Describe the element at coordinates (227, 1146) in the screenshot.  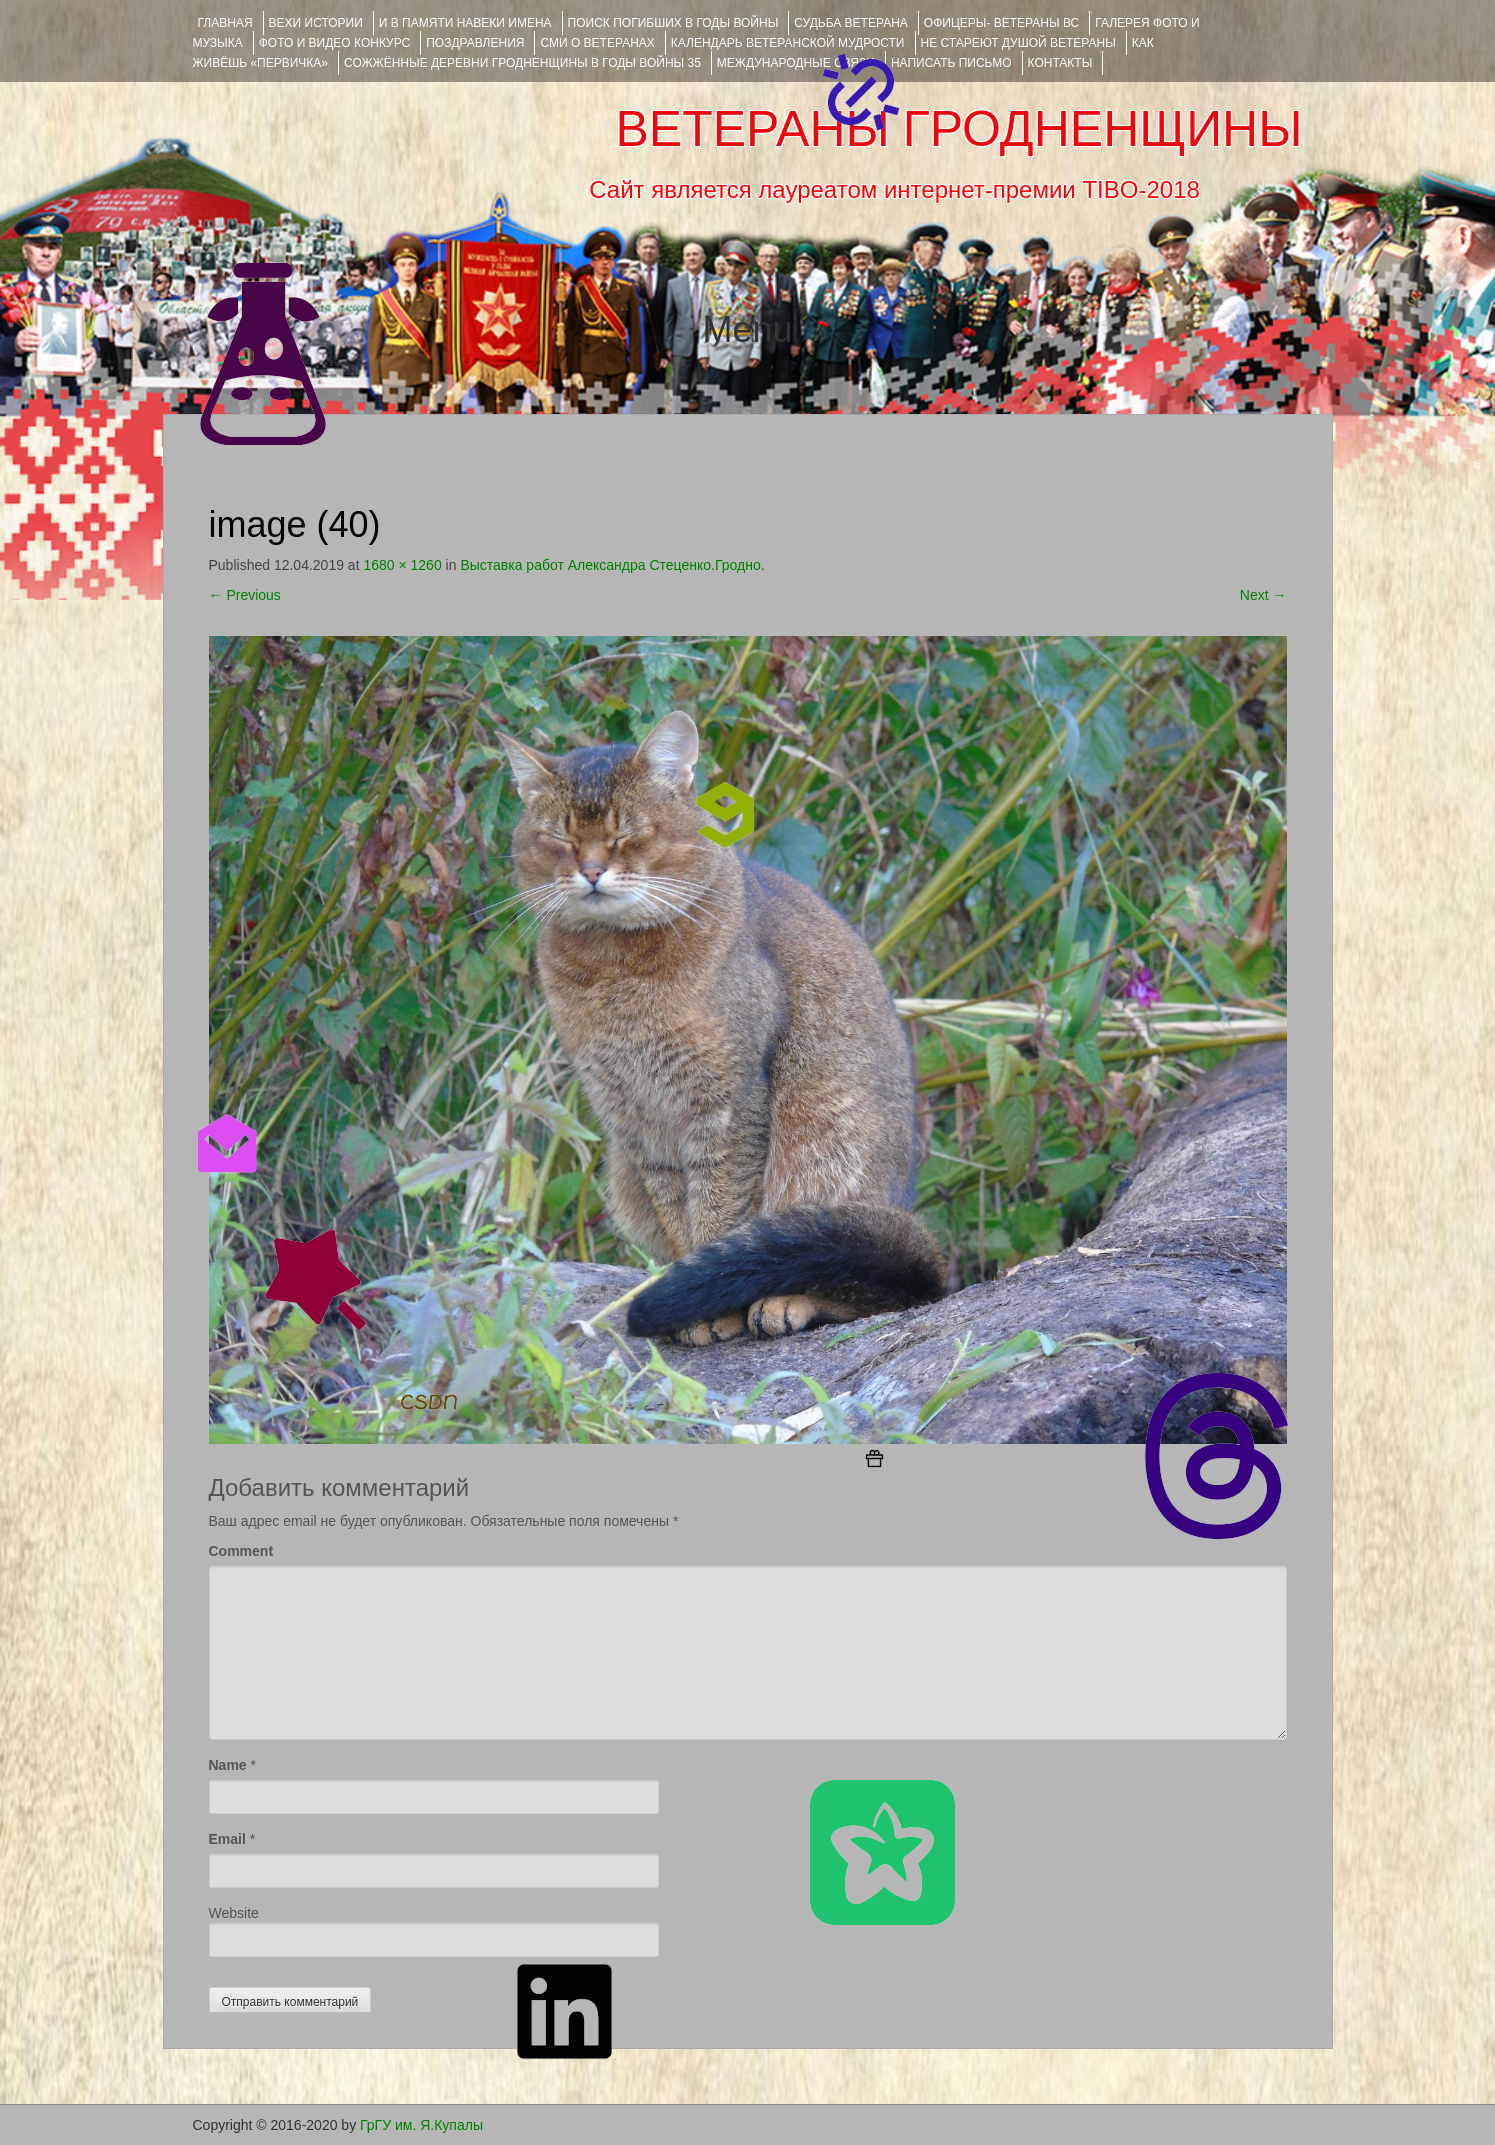
I see `indicates a read or opened email` at that location.